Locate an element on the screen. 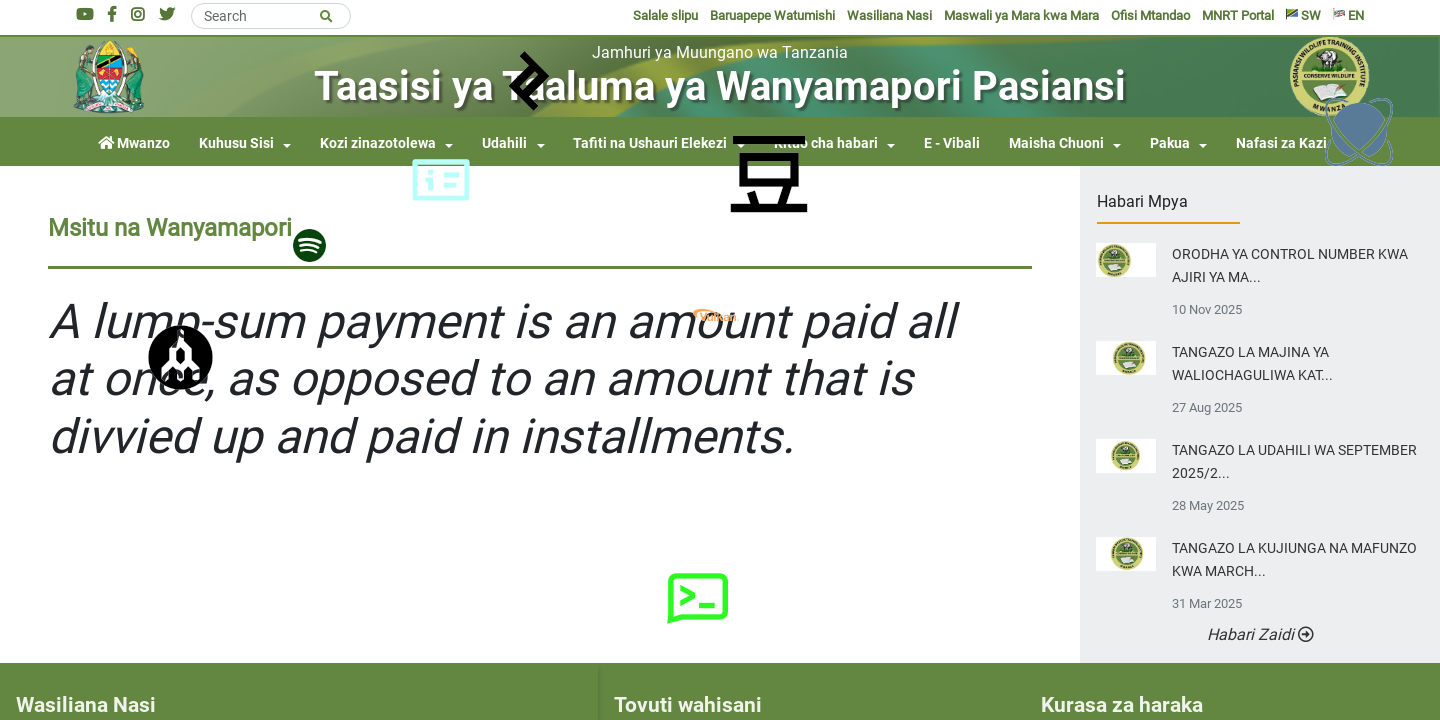 This screenshot has width=1440, height=720. visit toptal website or platform is located at coordinates (529, 81).